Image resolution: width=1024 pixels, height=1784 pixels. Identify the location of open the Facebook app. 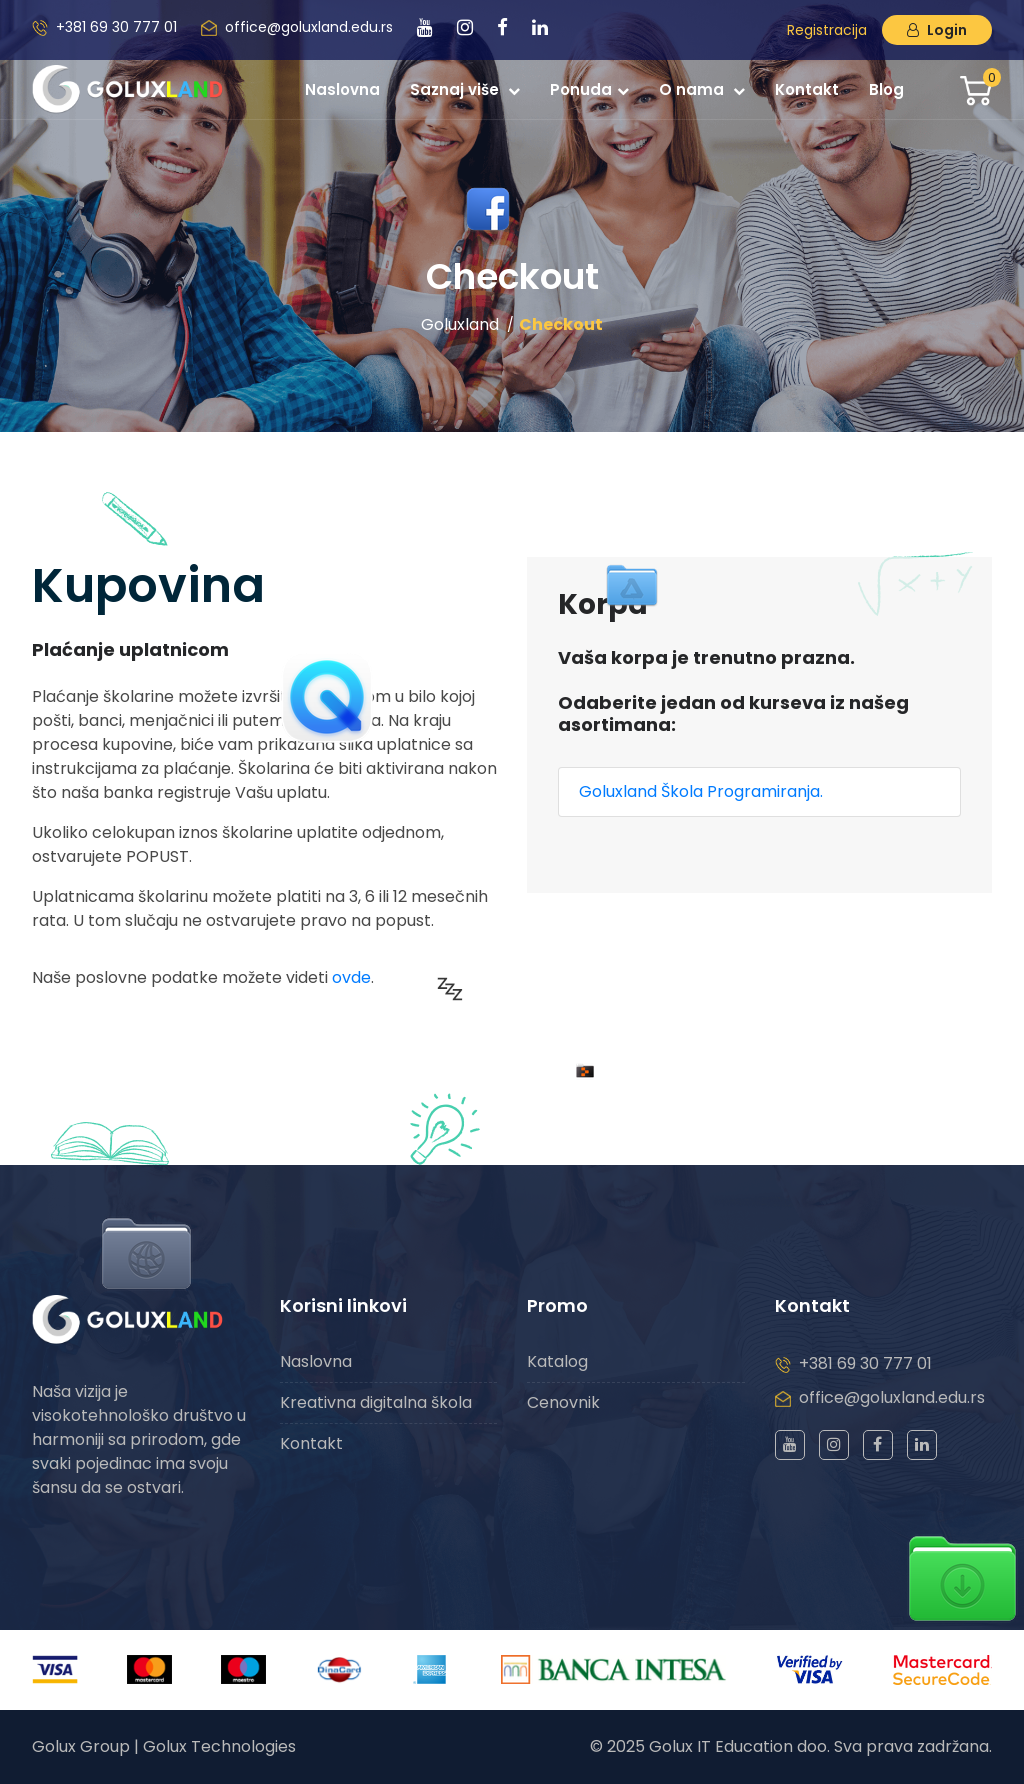
(488, 209).